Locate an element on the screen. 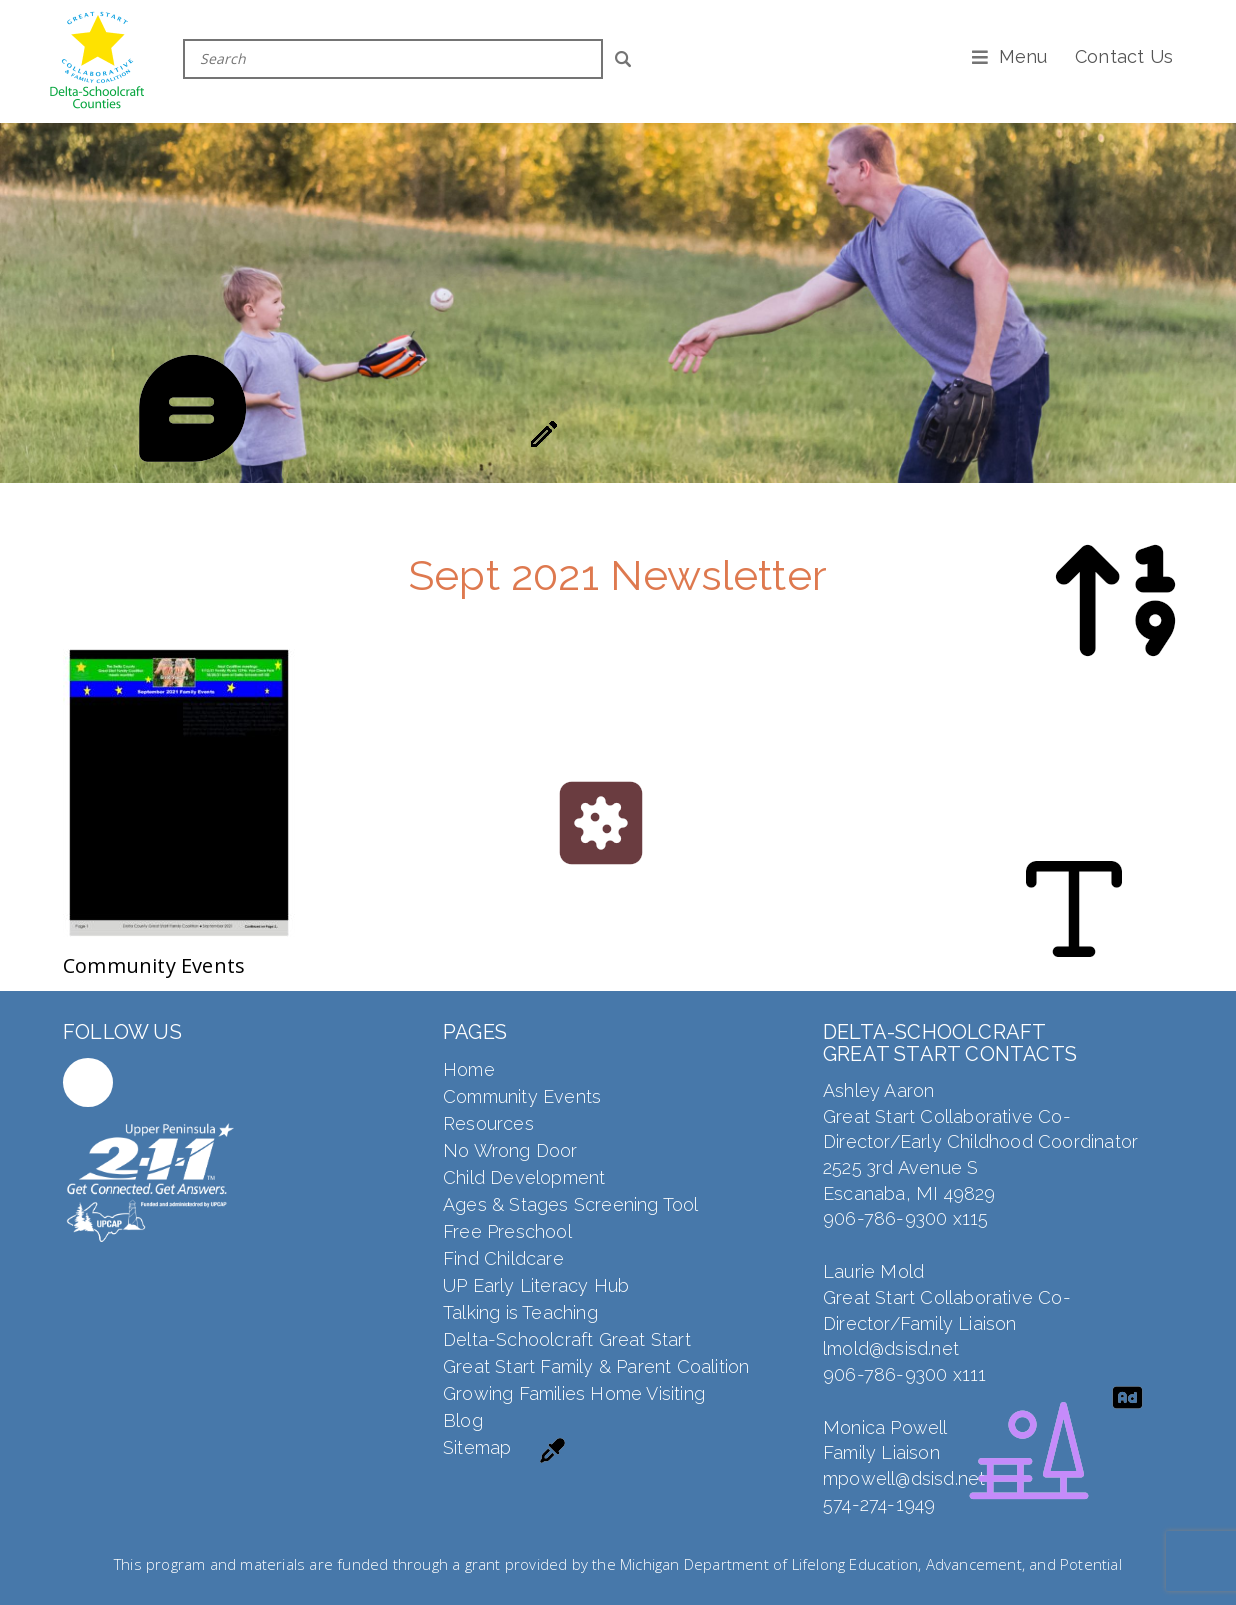  select a color from the canvas is located at coordinates (552, 1450).